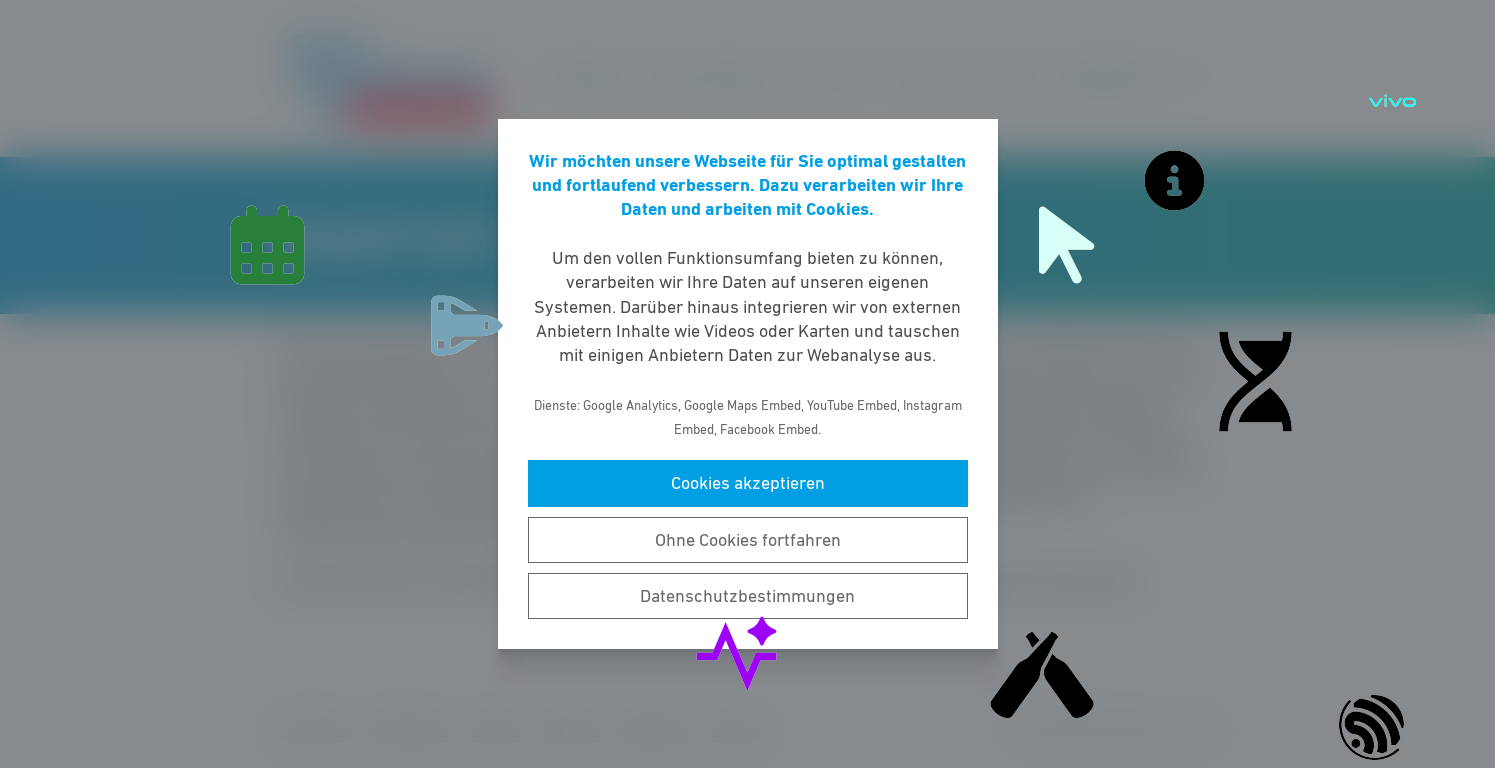  I want to click on view more information or details, so click(1174, 180).